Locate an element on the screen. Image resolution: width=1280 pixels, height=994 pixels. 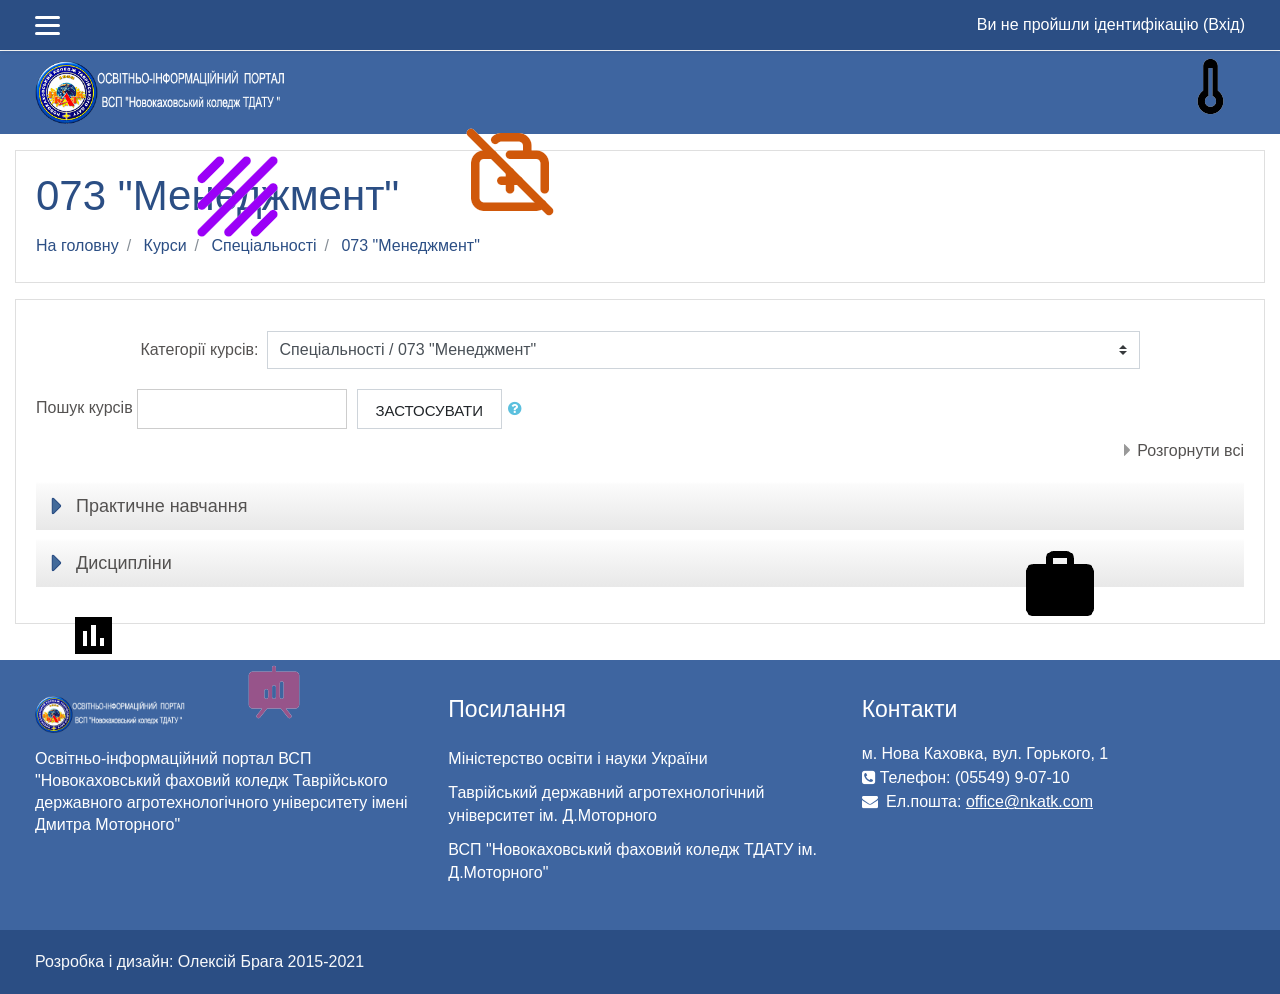
change background style or pattern is located at coordinates (237, 196).